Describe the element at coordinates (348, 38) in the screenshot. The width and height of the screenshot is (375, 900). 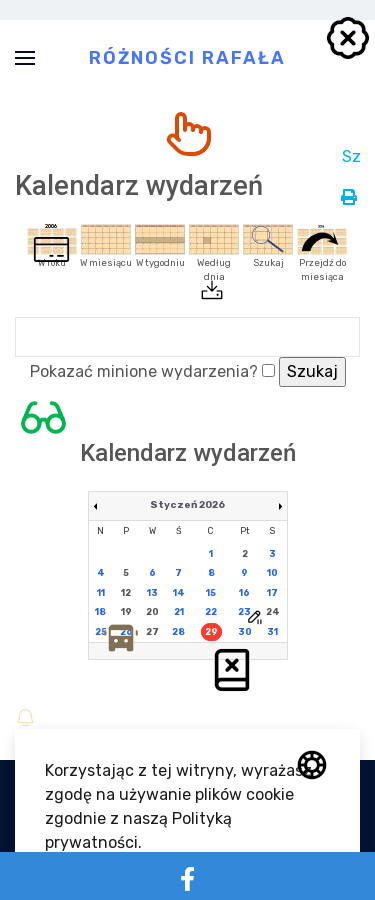
I see `remove or revoke a badge` at that location.